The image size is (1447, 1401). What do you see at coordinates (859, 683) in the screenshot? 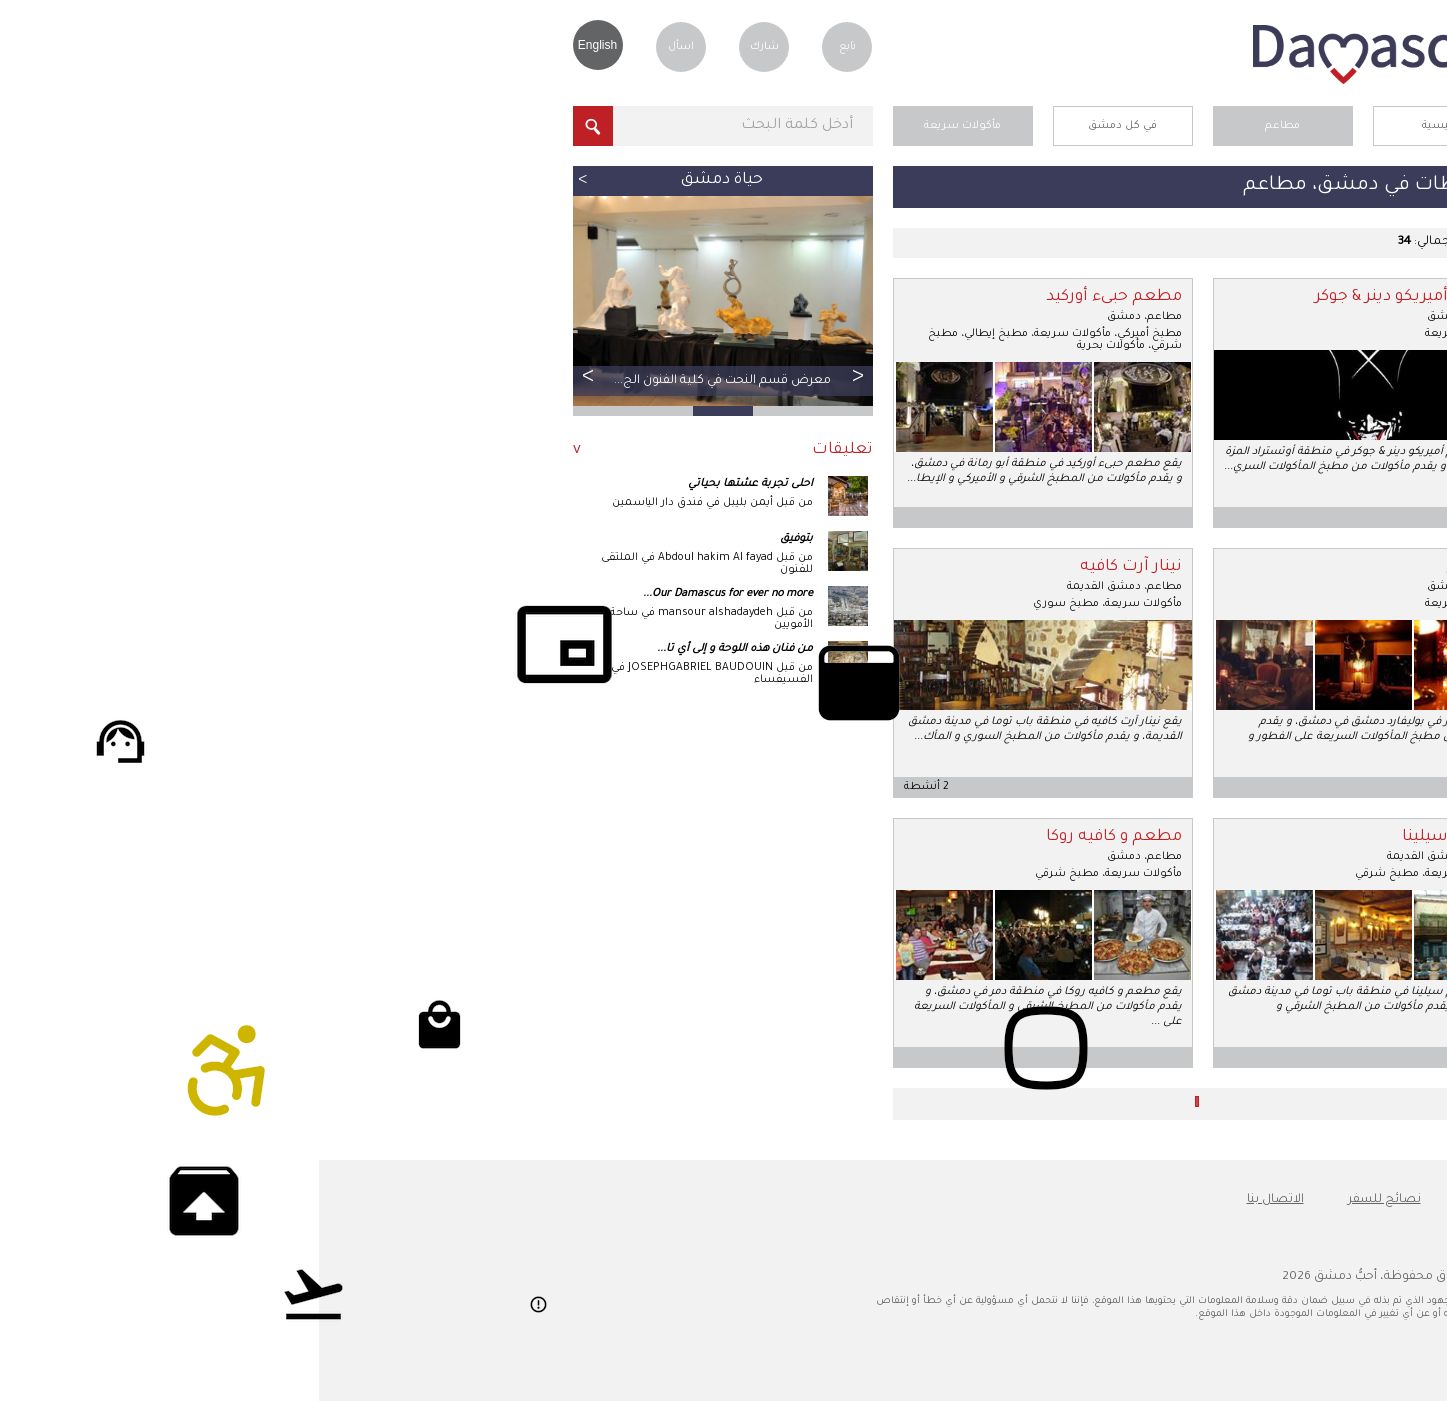
I see `open browser or web view` at bounding box center [859, 683].